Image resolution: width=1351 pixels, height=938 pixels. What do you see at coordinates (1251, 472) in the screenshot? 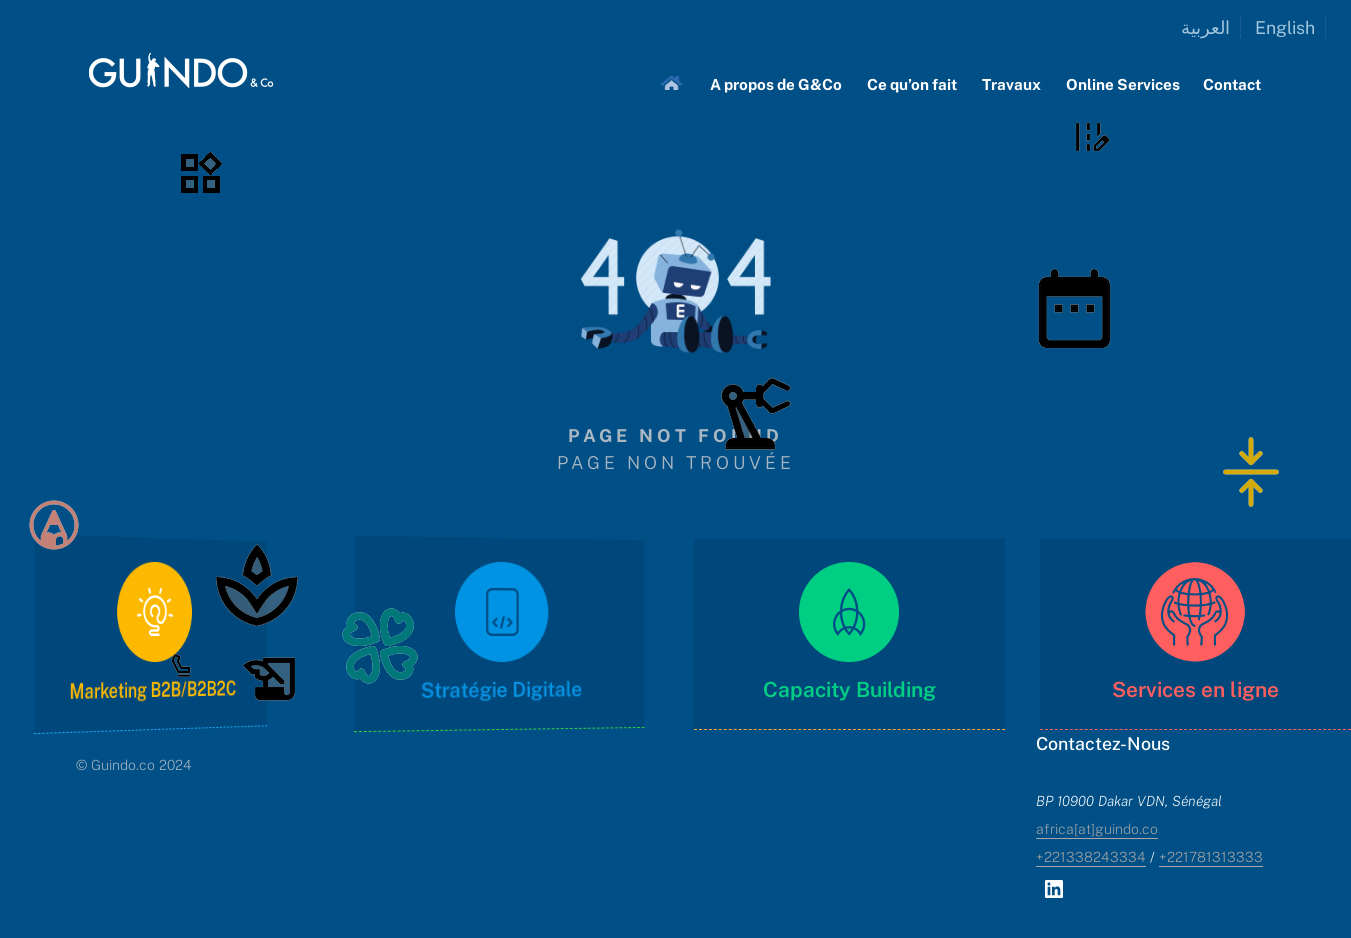
I see `collapse content vertically` at bounding box center [1251, 472].